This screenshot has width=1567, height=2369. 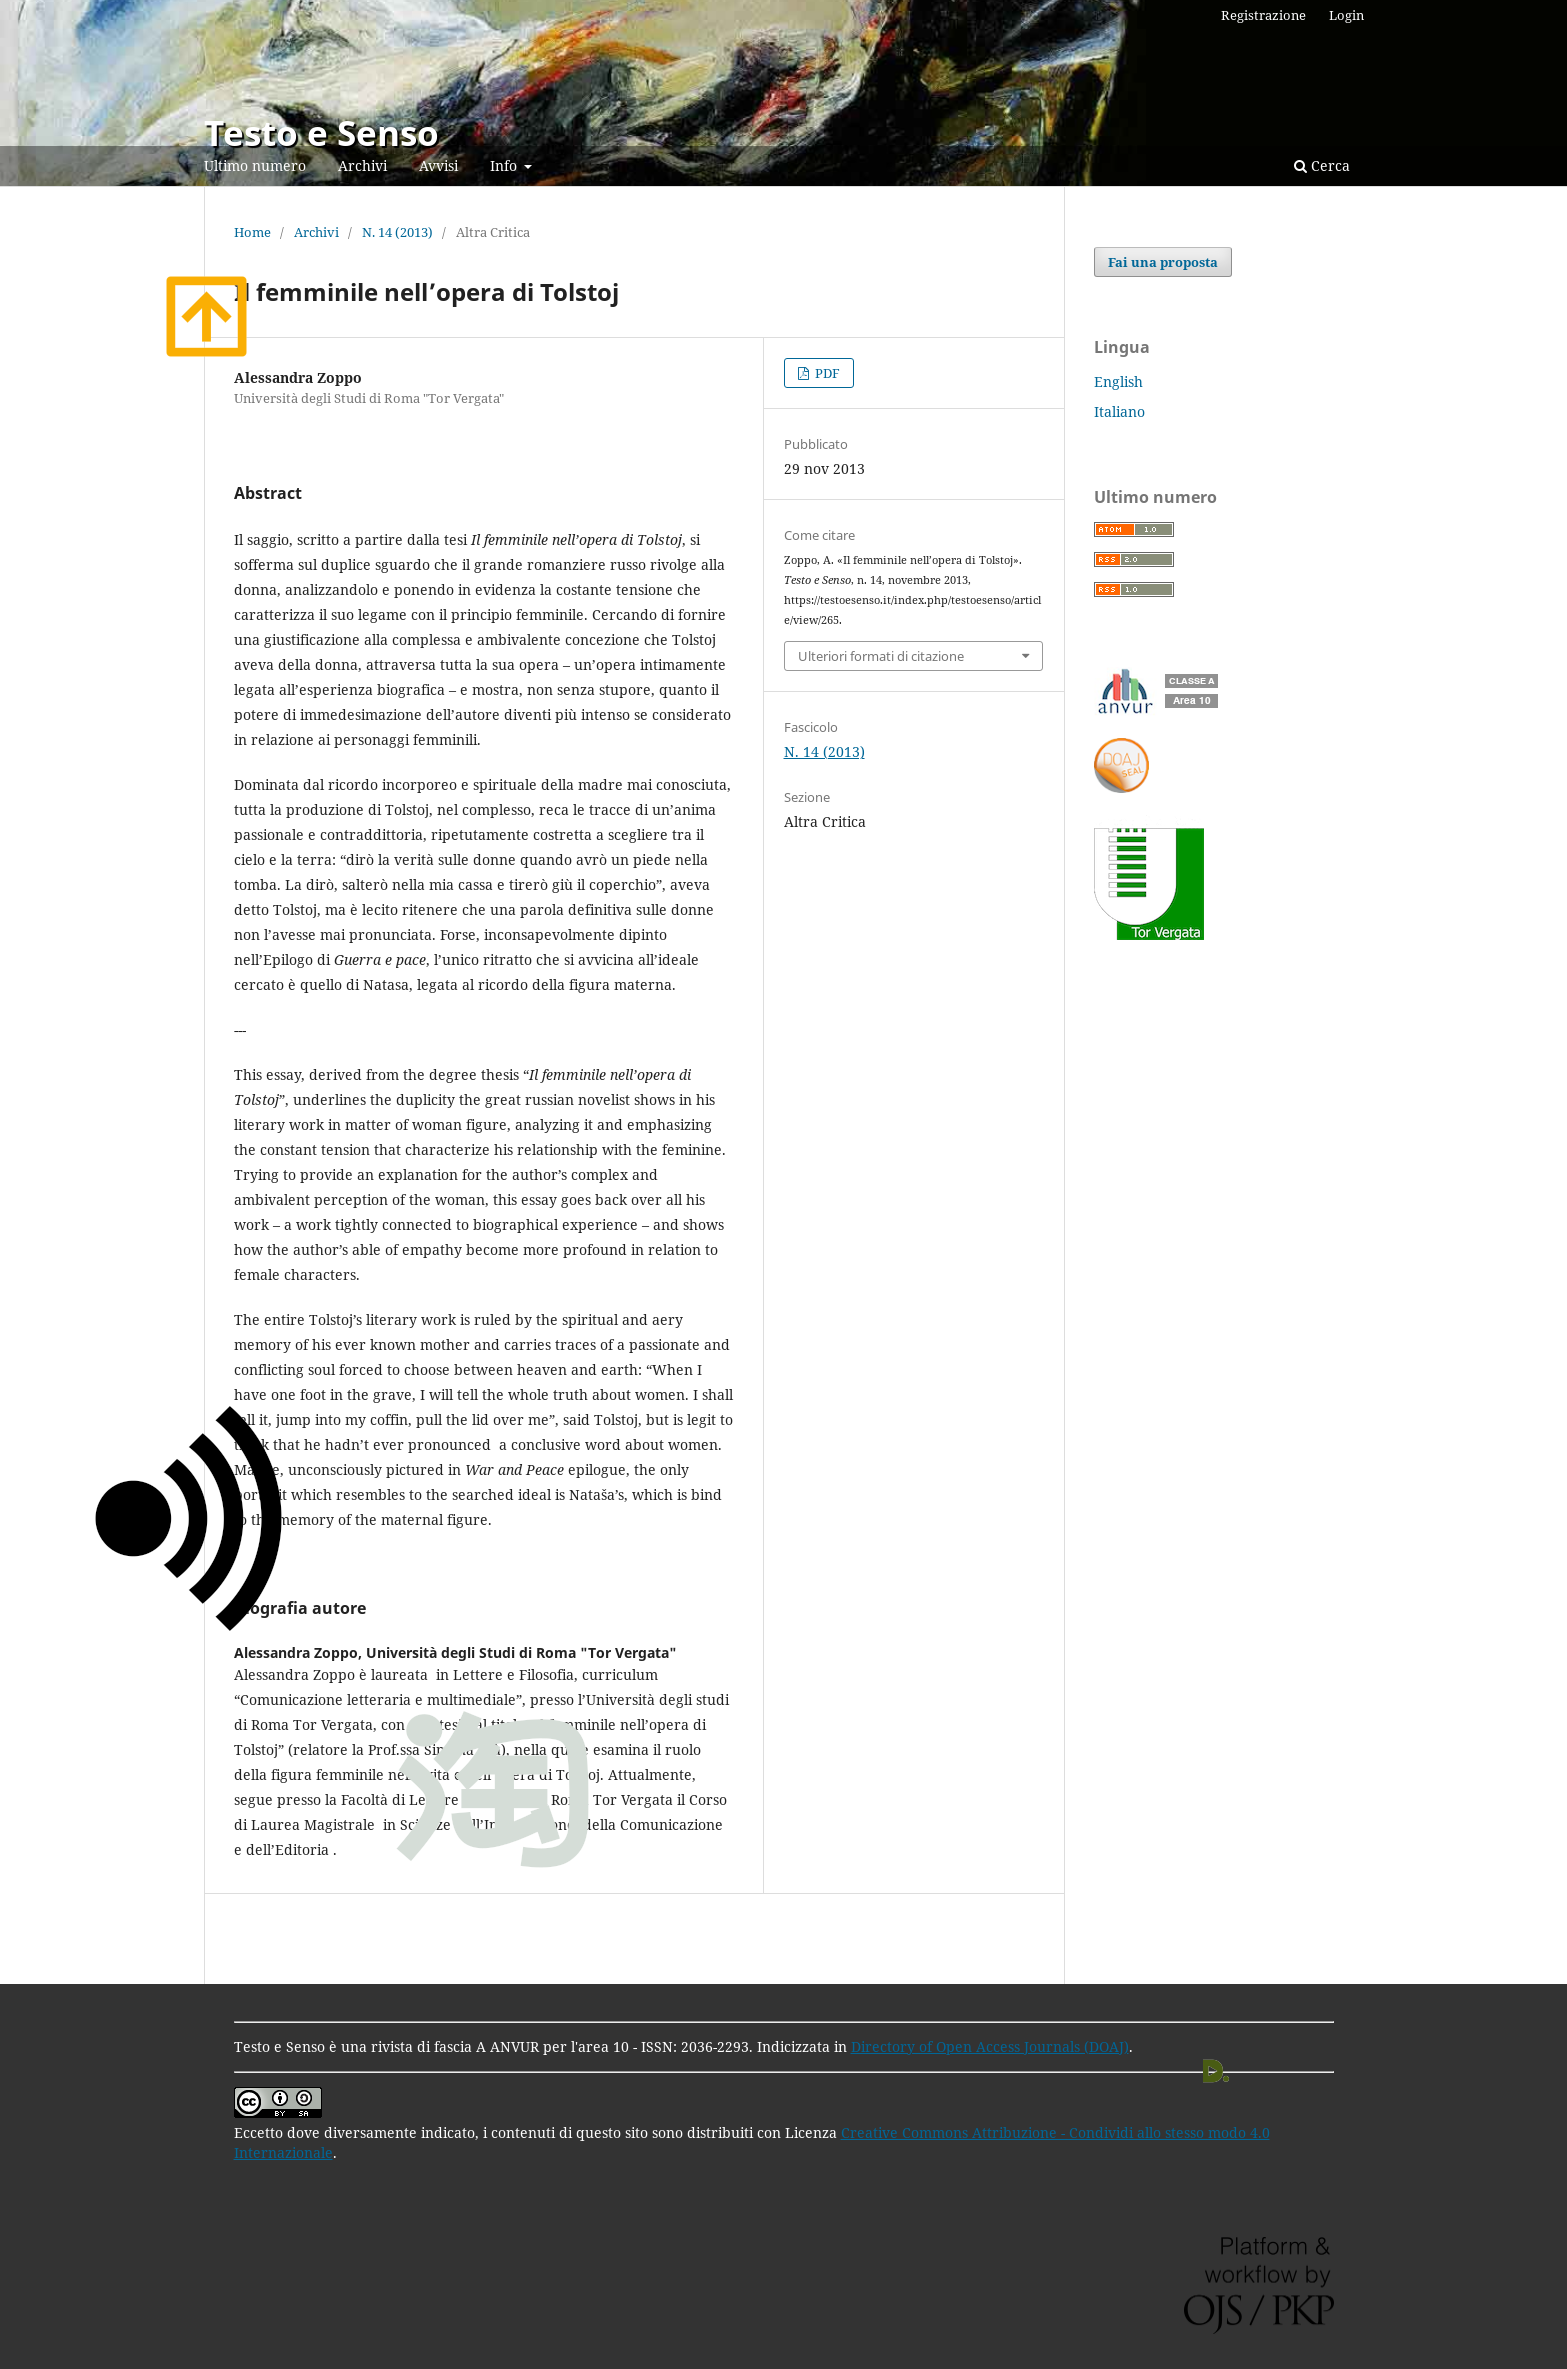 What do you see at coordinates (206, 316) in the screenshot?
I see `upload a file or content` at bounding box center [206, 316].